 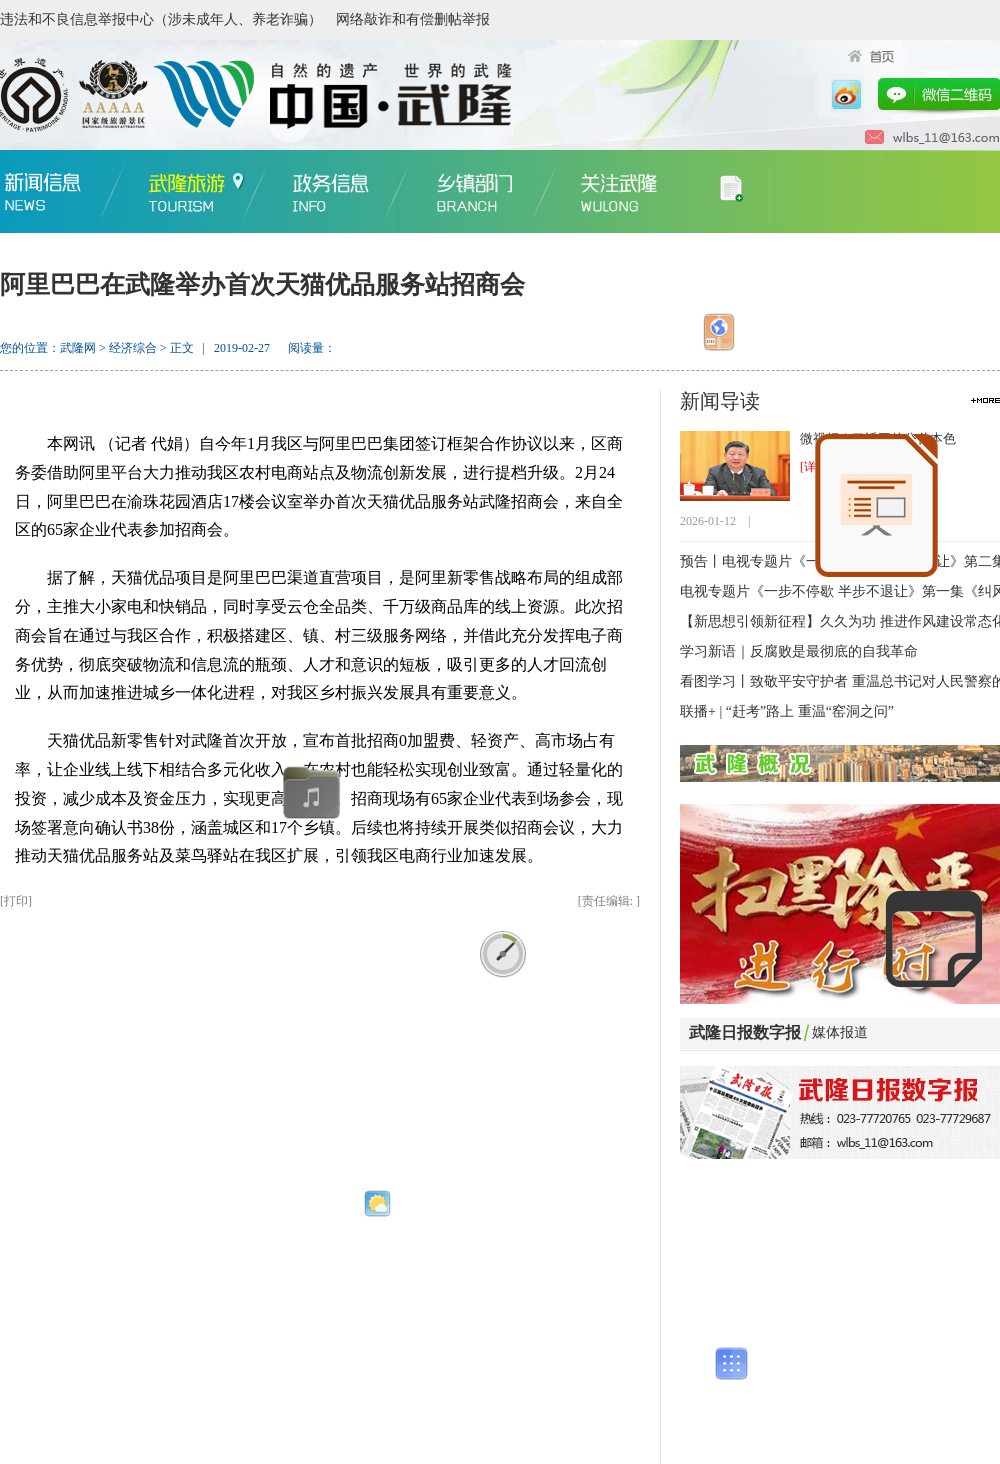 What do you see at coordinates (377, 1203) in the screenshot?
I see `open the weather app` at bounding box center [377, 1203].